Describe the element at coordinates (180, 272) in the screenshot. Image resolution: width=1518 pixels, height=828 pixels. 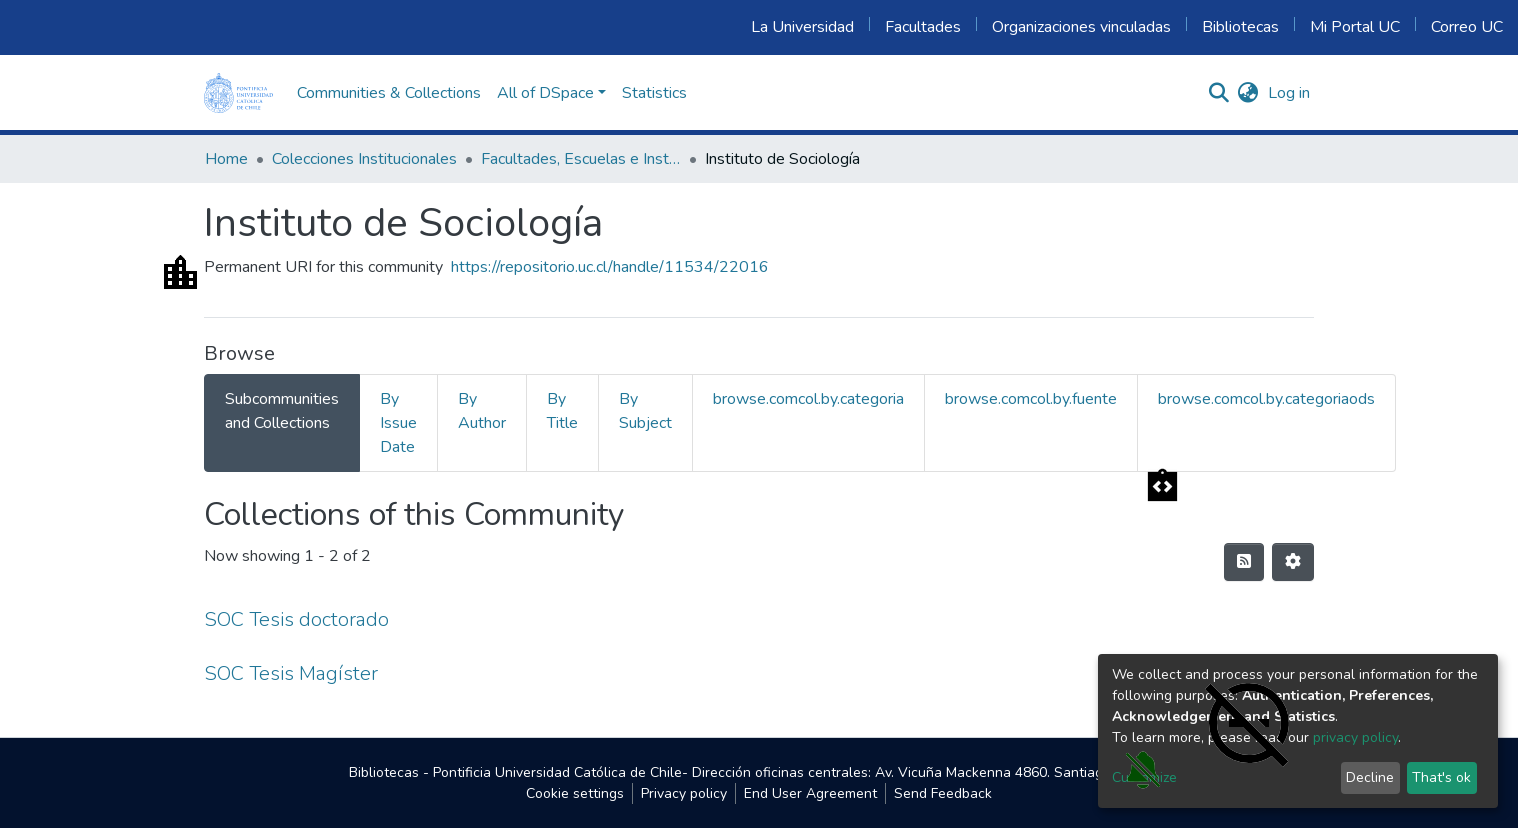
I see `view city or urban location` at that location.